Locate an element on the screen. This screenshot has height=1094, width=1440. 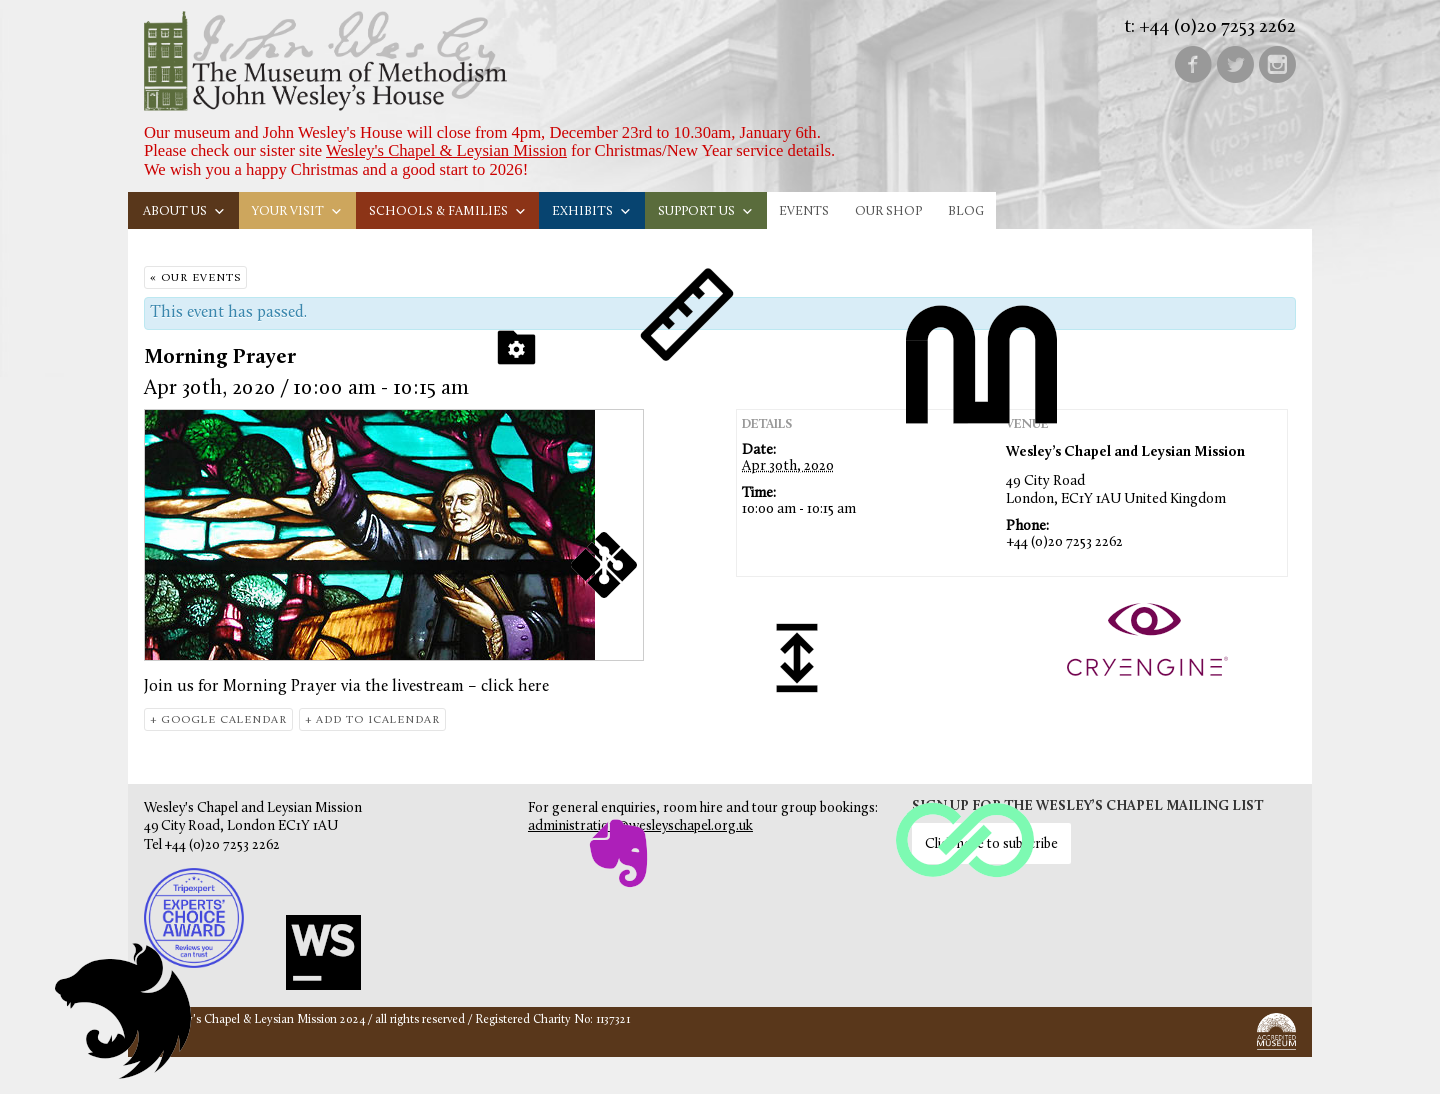
access measurement or sizing tools is located at coordinates (687, 312).